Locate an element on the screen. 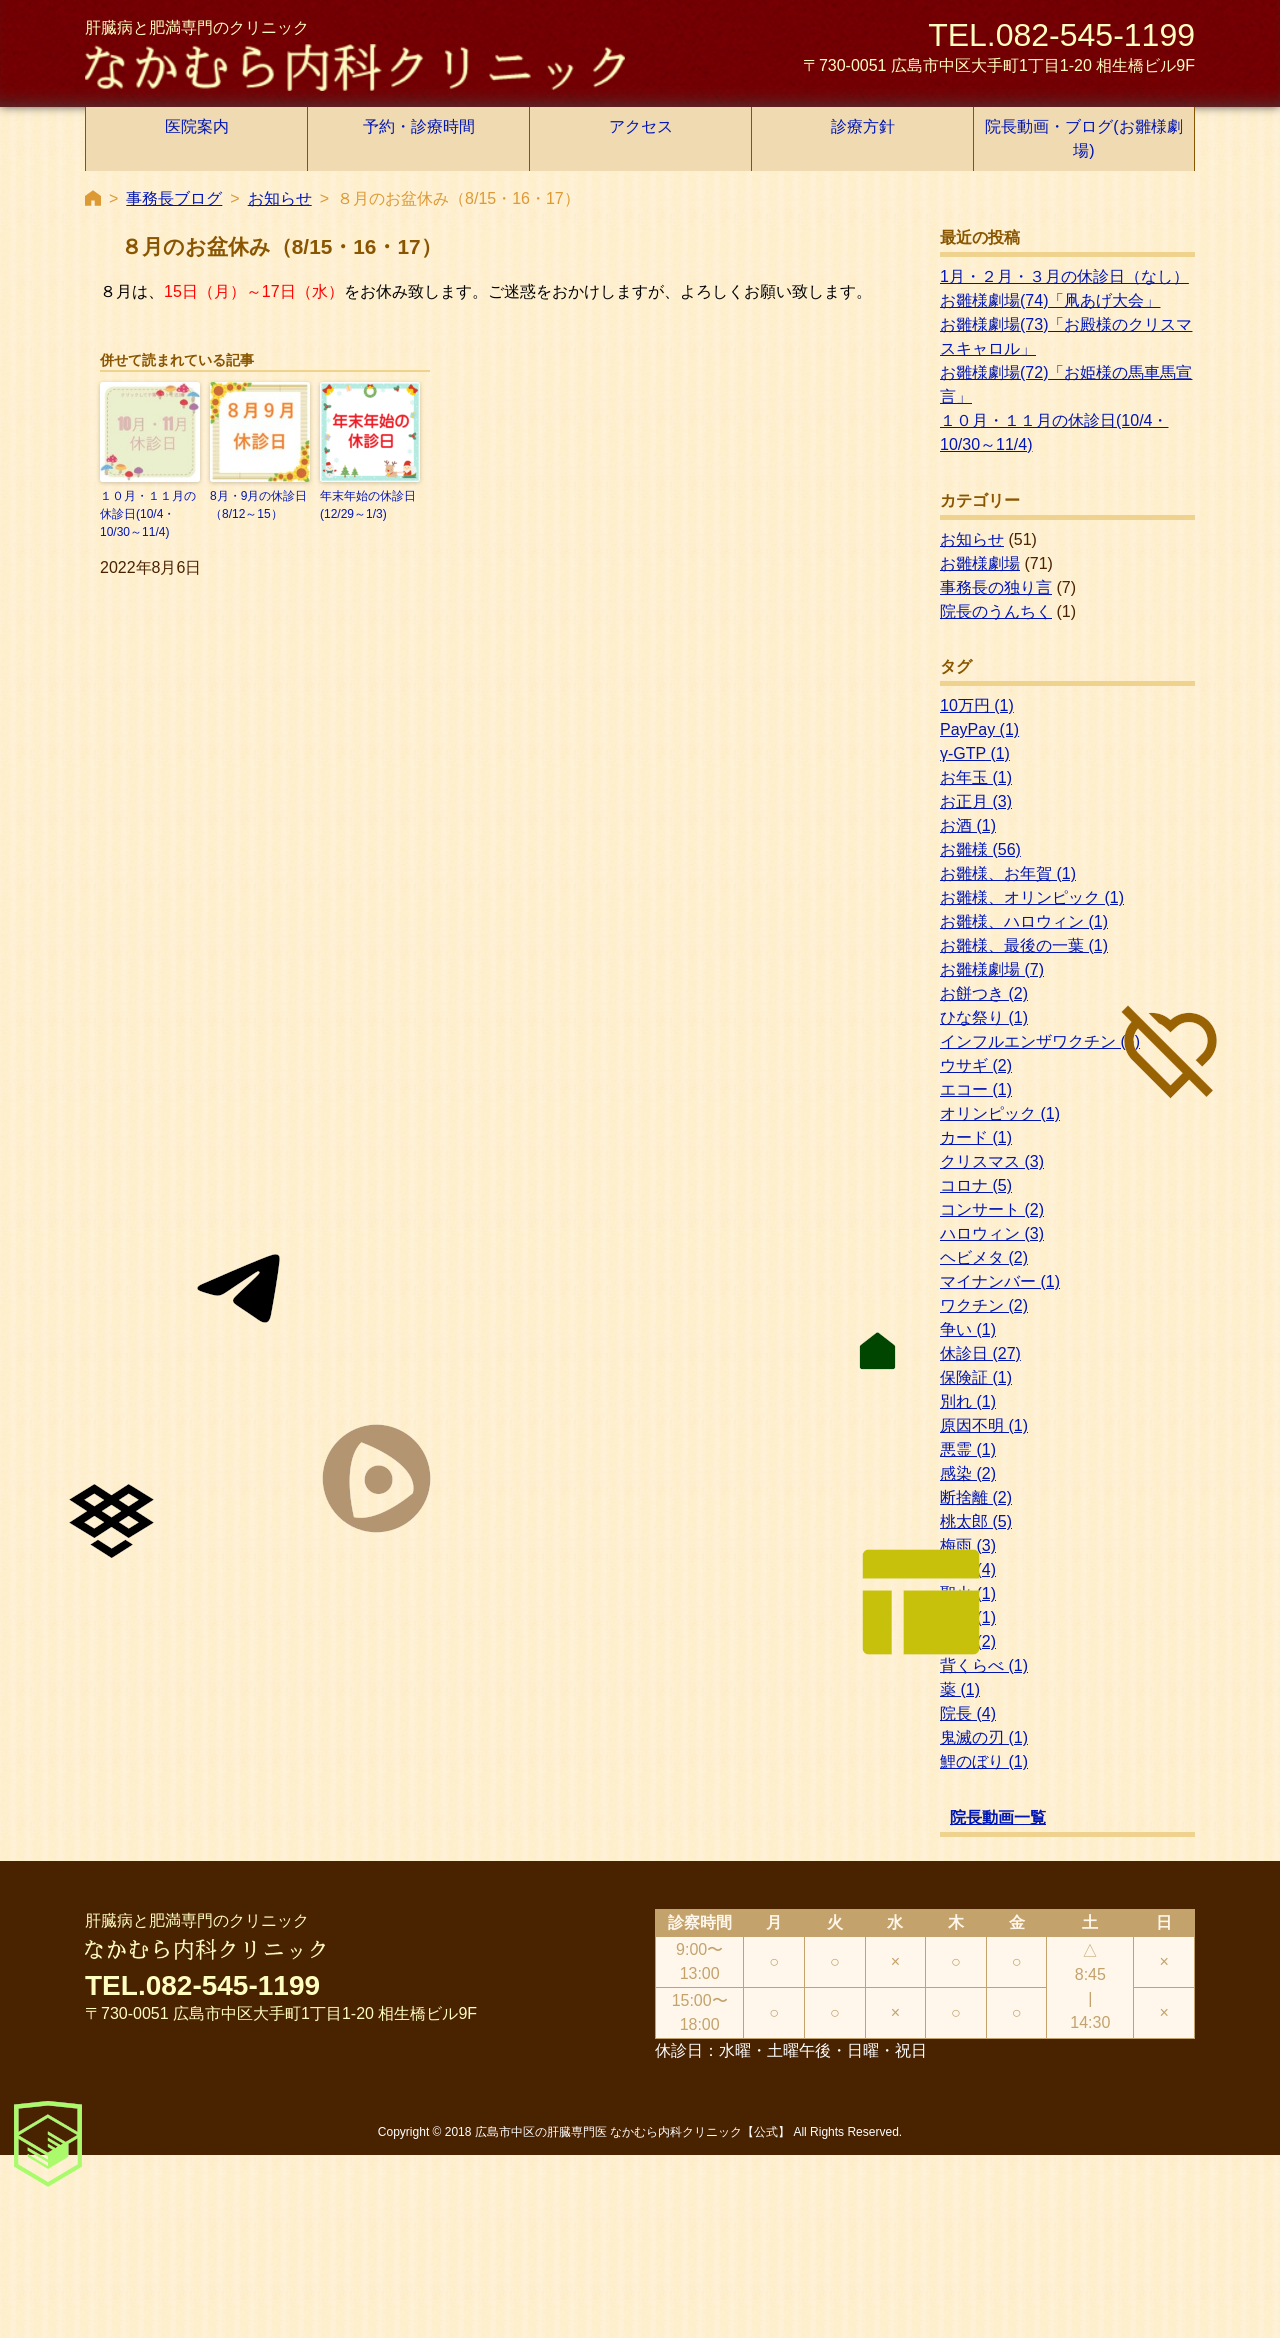  switch to header with two-column layout is located at coordinates (921, 1602).